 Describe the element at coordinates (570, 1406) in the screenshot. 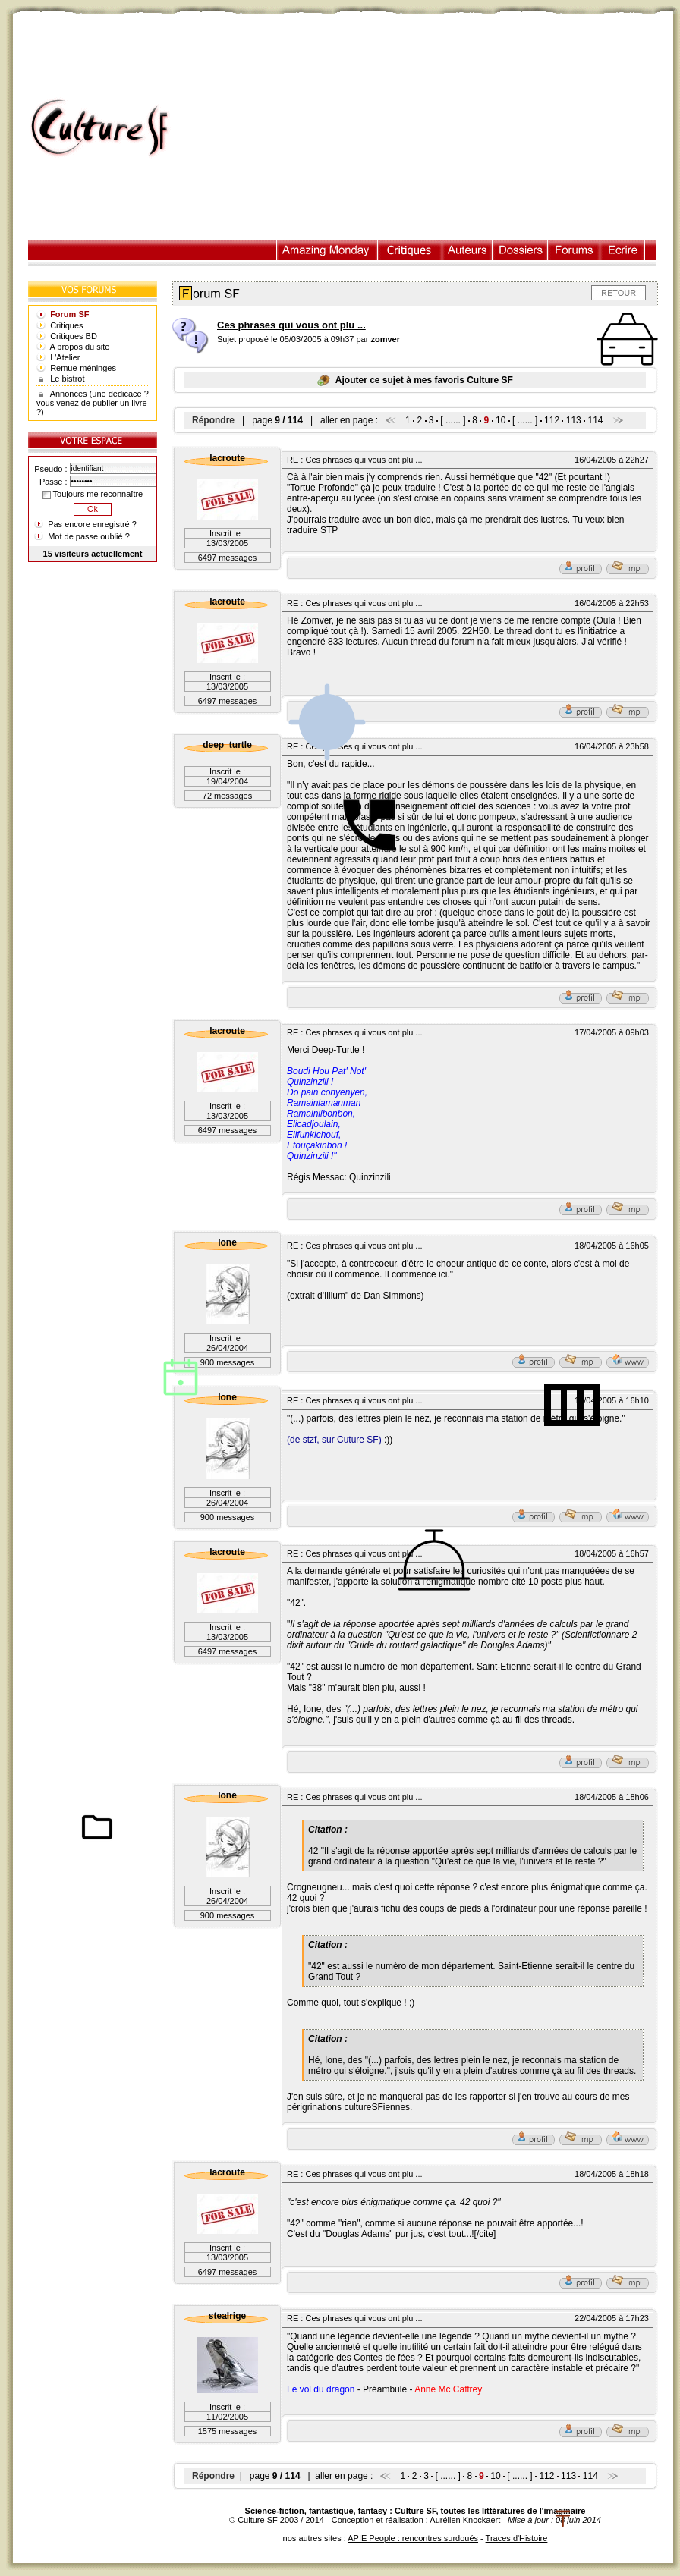

I see `switch to column view layout` at that location.